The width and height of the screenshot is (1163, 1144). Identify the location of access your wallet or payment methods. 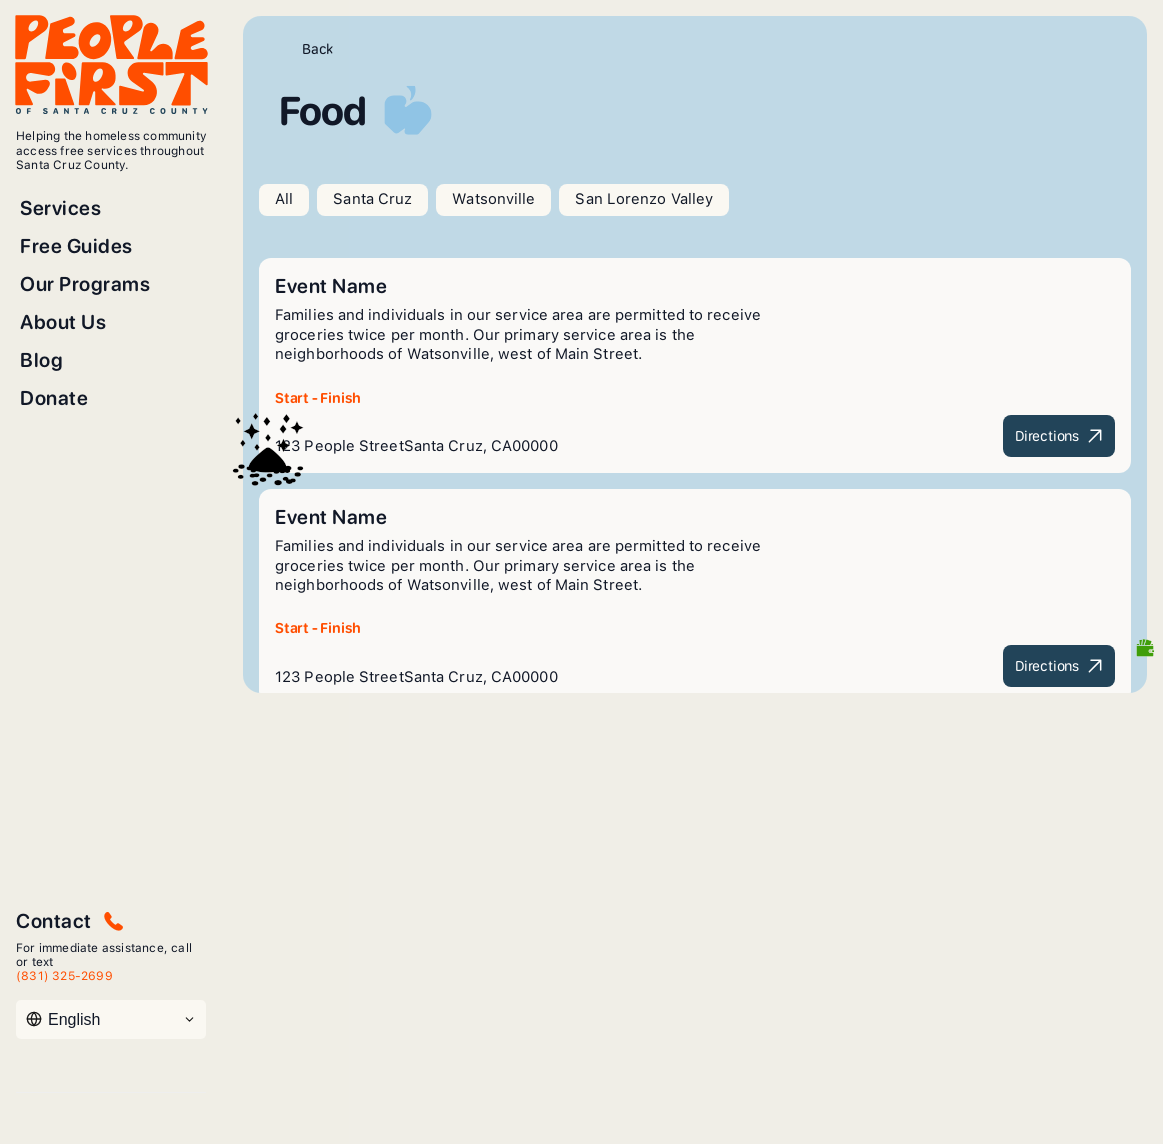
(1145, 648).